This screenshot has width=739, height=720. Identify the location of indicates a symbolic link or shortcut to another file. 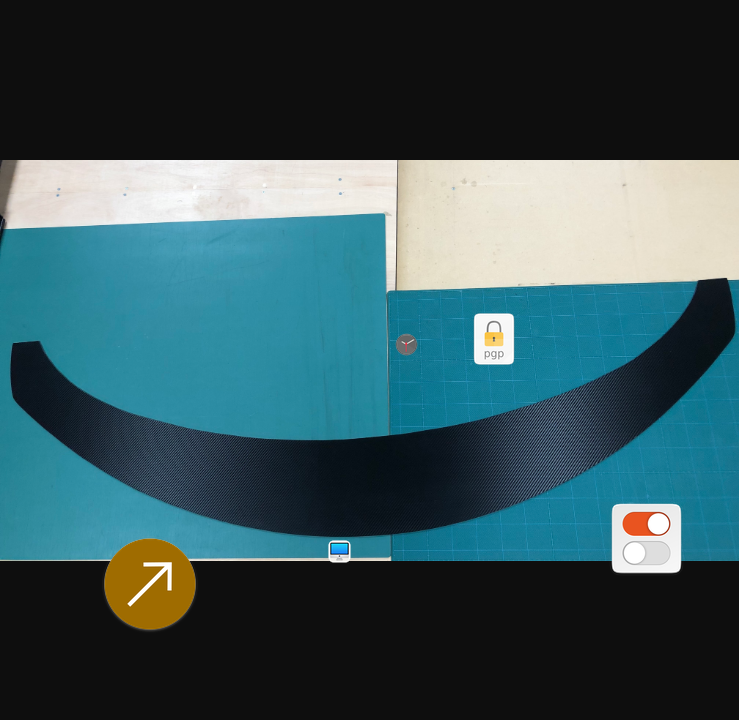
(150, 584).